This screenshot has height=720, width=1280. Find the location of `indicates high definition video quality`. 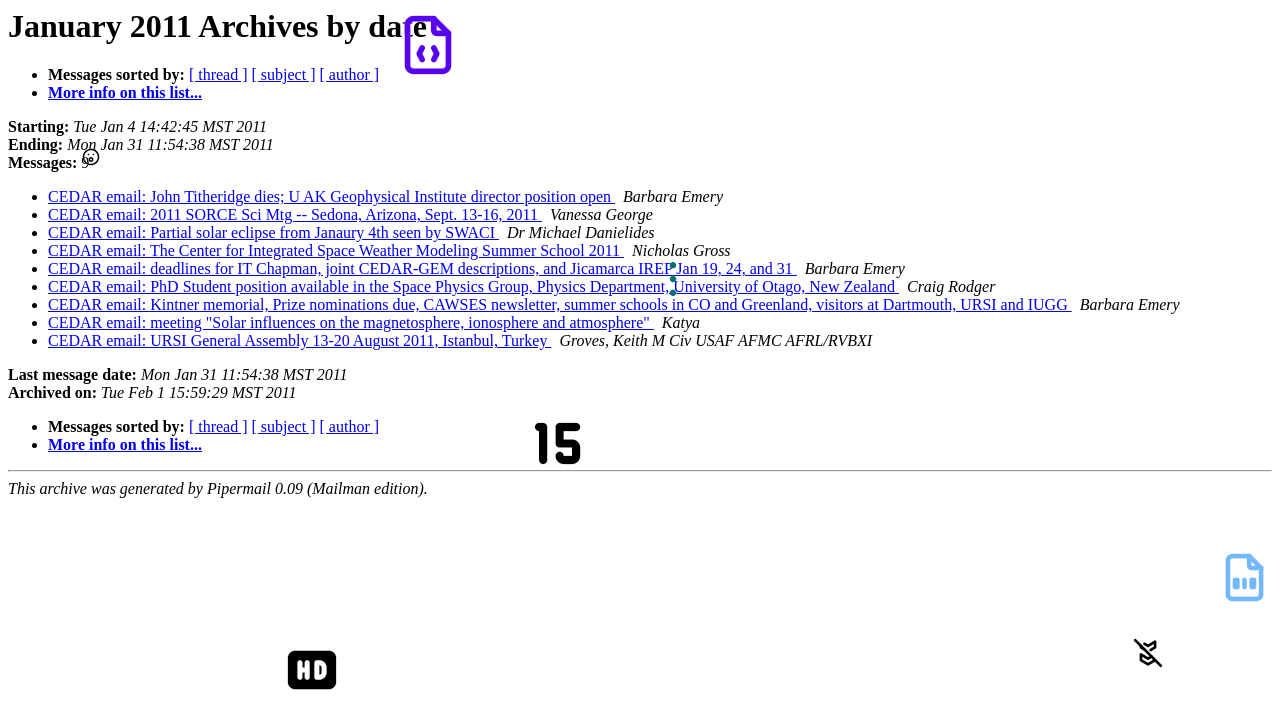

indicates high definition video quality is located at coordinates (312, 670).